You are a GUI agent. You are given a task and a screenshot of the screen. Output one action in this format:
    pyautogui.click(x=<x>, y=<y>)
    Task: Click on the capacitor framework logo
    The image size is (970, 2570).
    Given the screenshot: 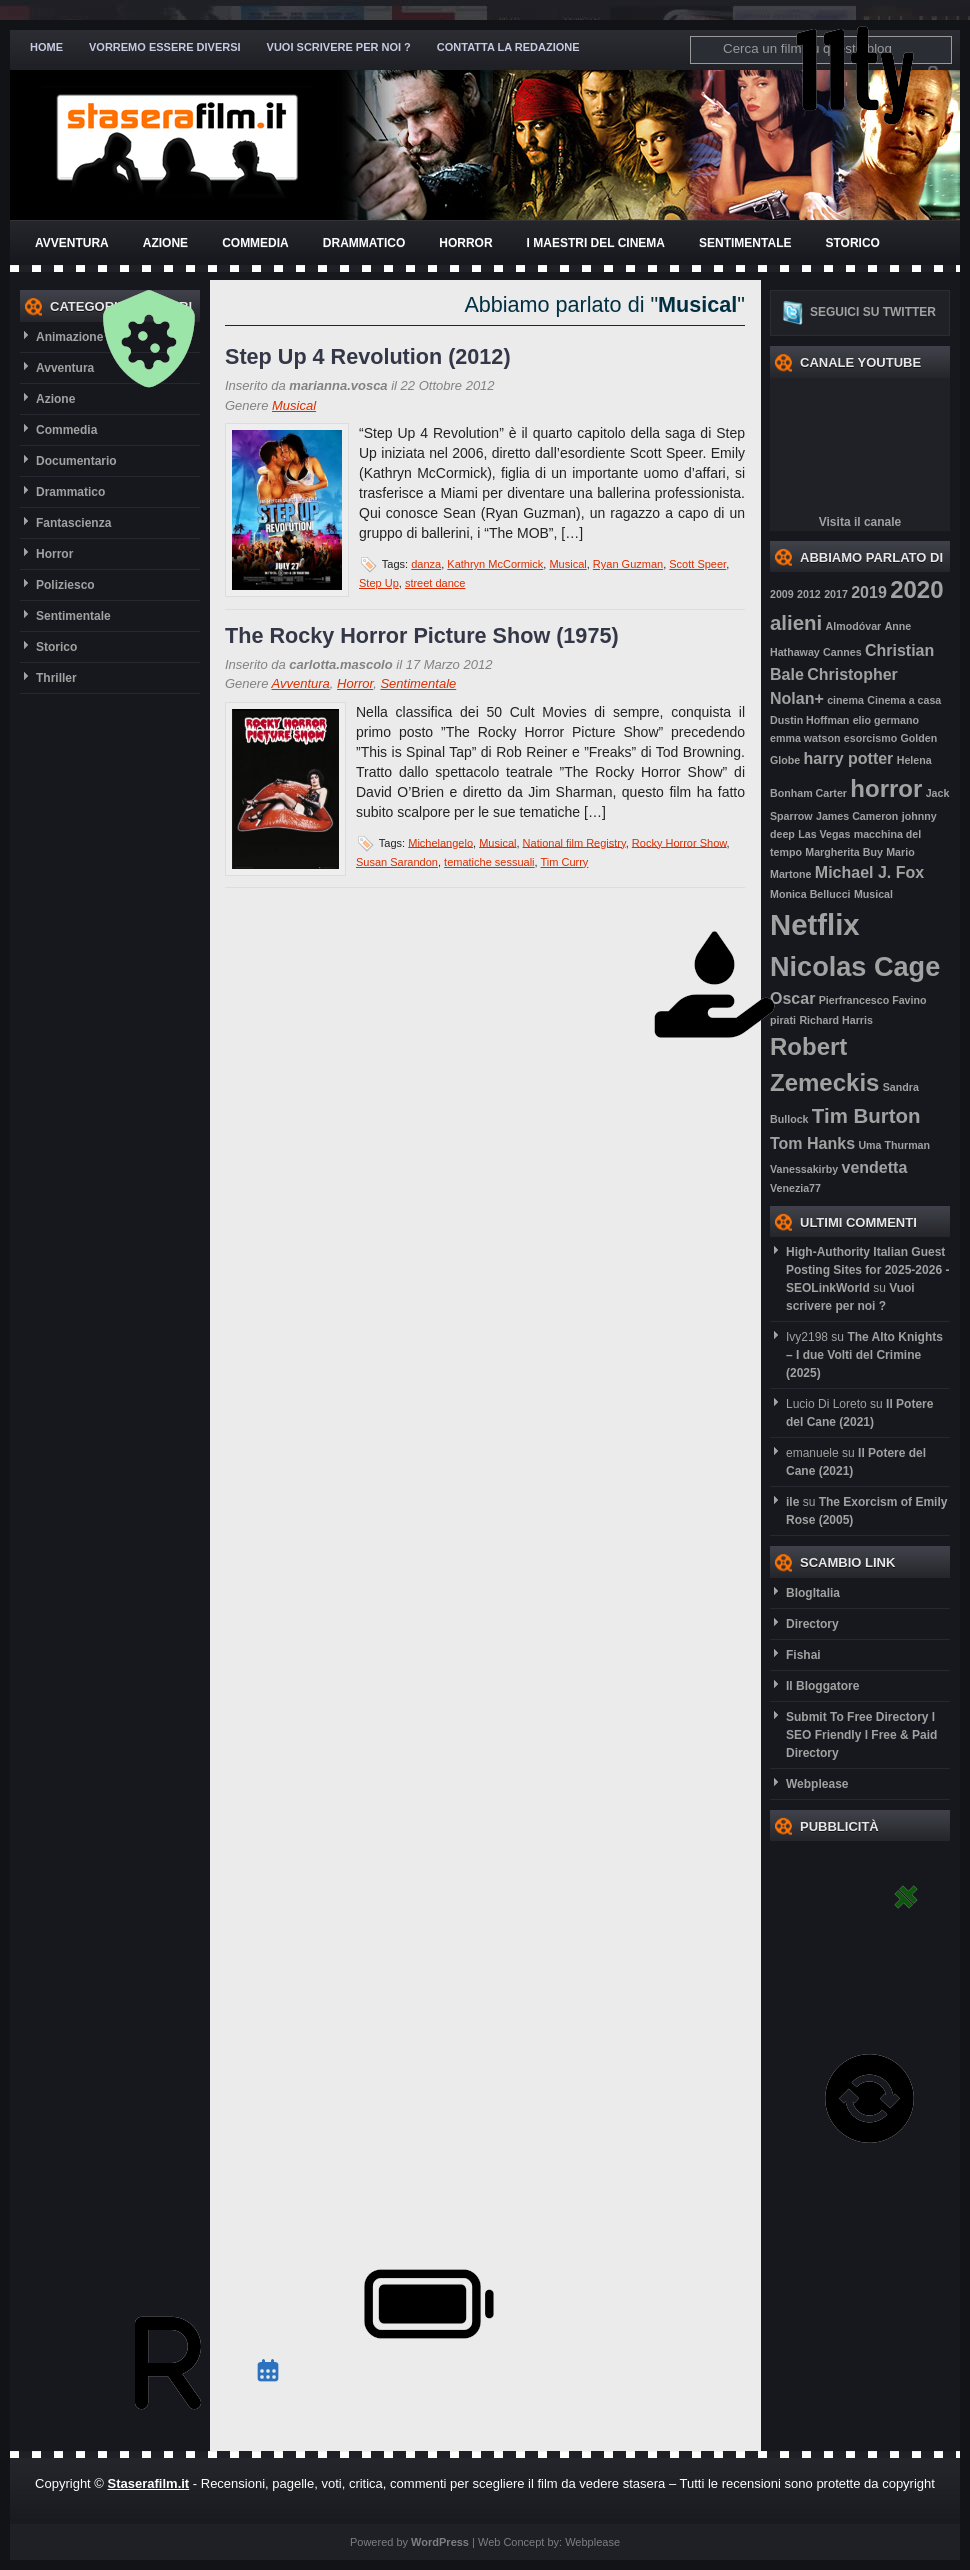 What is the action you would take?
    pyautogui.click(x=906, y=1897)
    